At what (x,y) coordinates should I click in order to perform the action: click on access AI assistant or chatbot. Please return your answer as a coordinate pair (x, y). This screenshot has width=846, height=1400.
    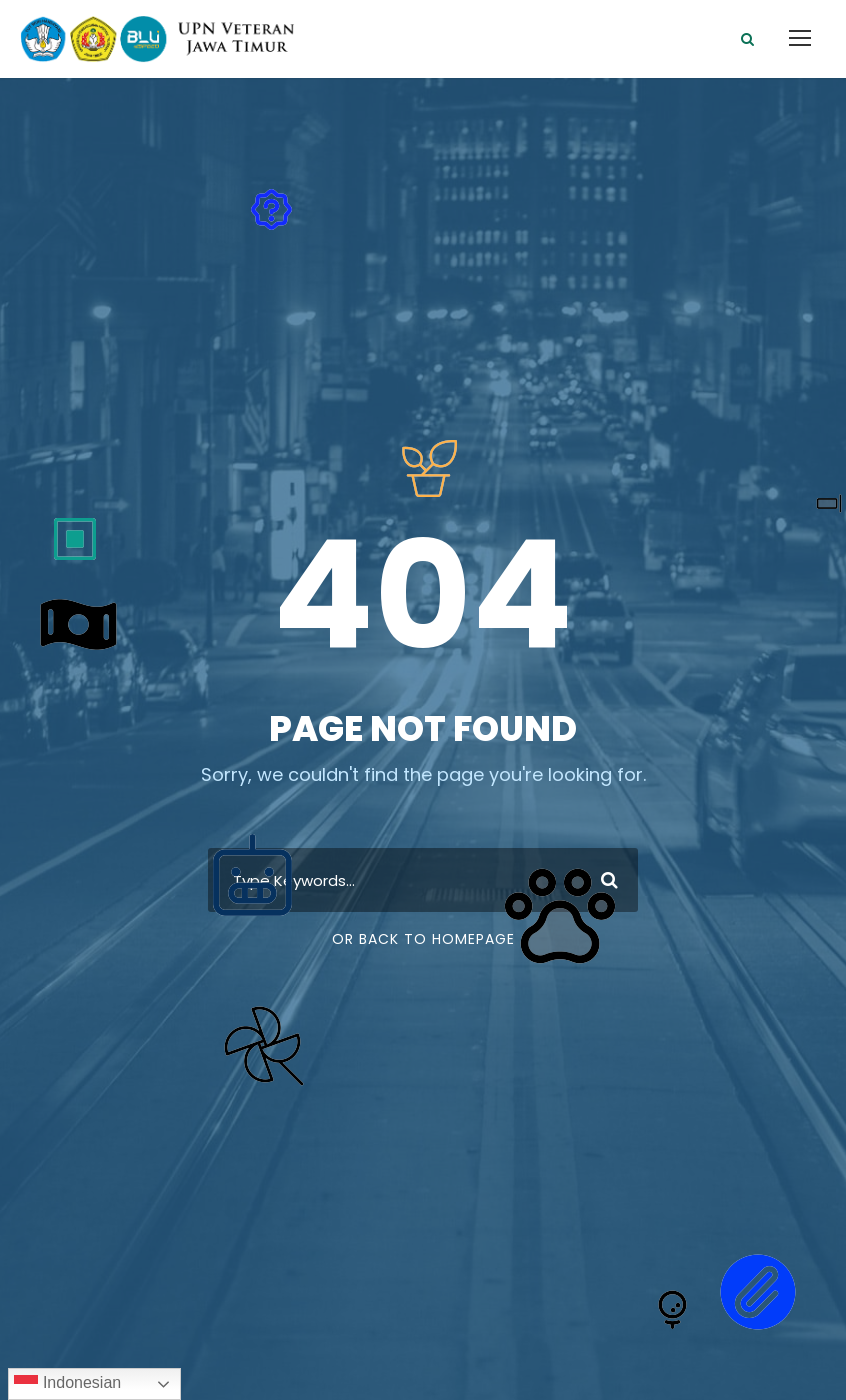
    Looking at the image, I should click on (252, 879).